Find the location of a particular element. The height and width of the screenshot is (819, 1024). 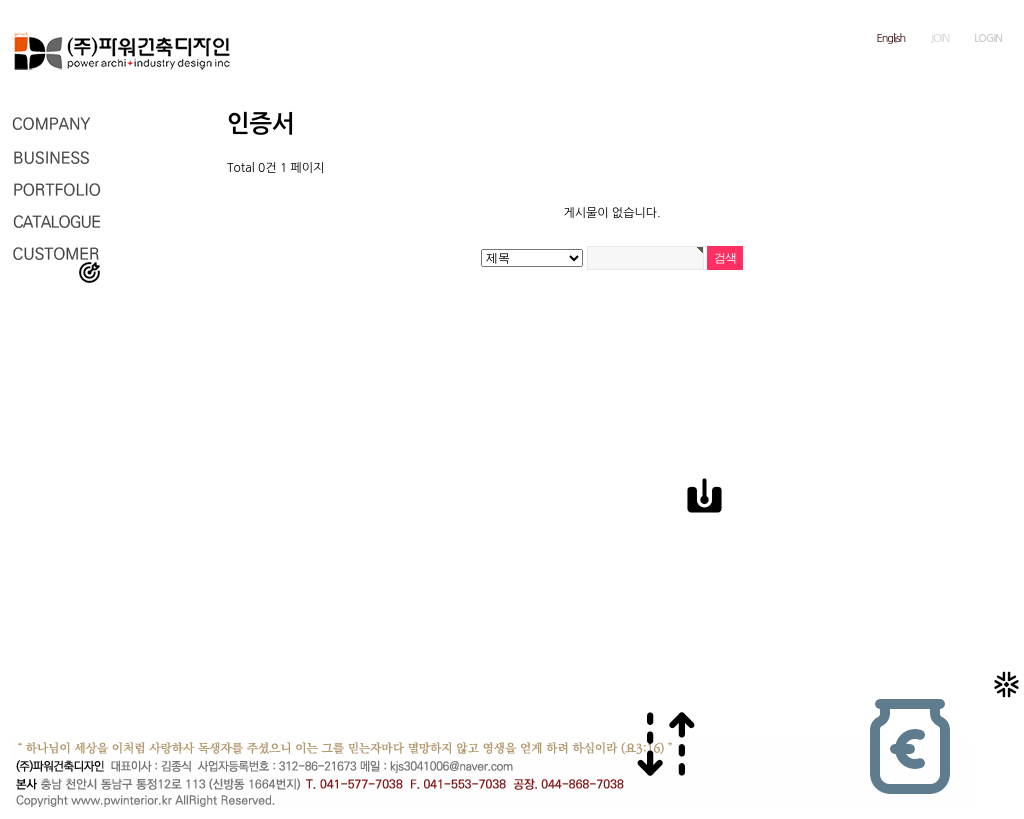

access bore hole or well monitoring data is located at coordinates (704, 495).